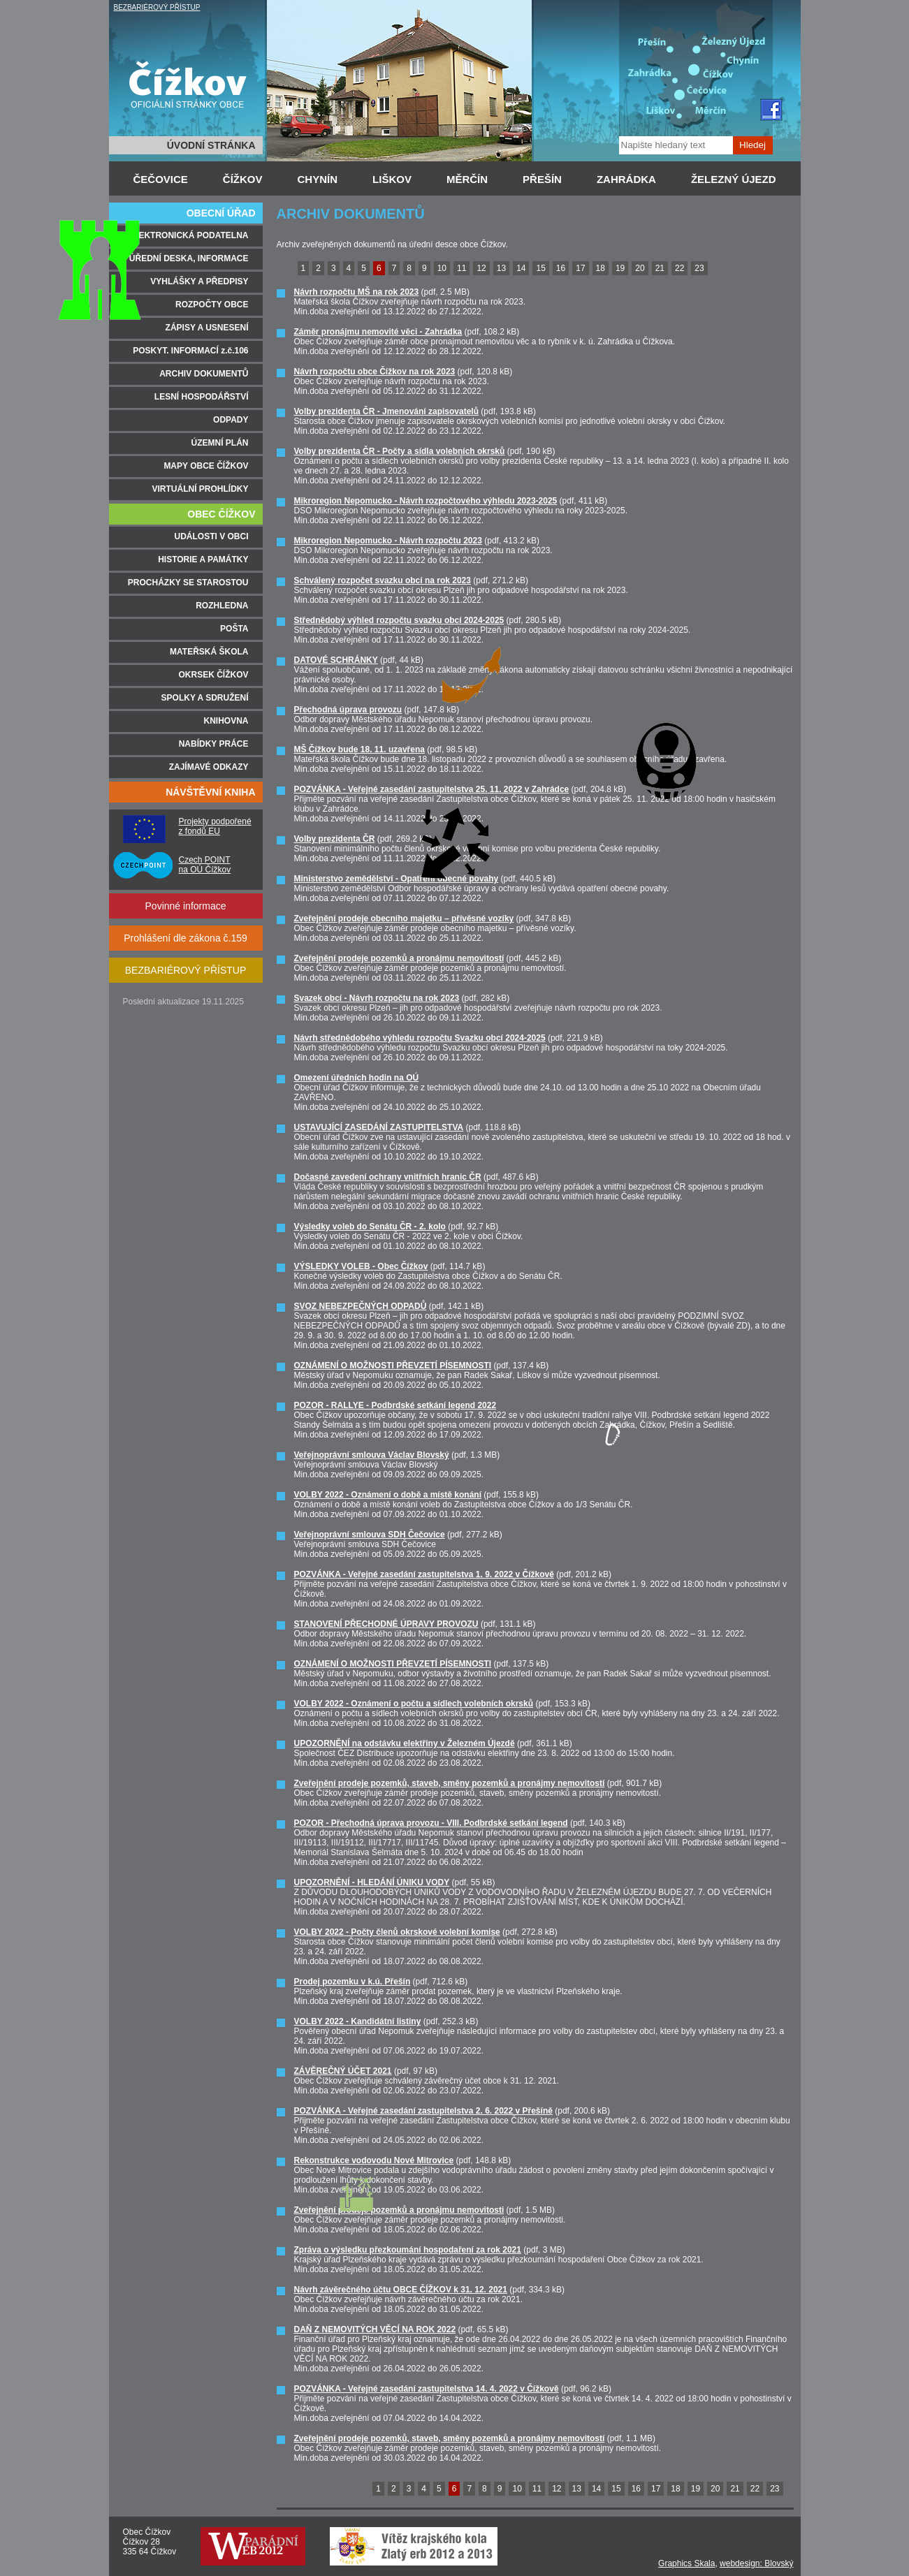  Describe the element at coordinates (99, 270) in the screenshot. I see `access defensive structures or fortifications` at that location.